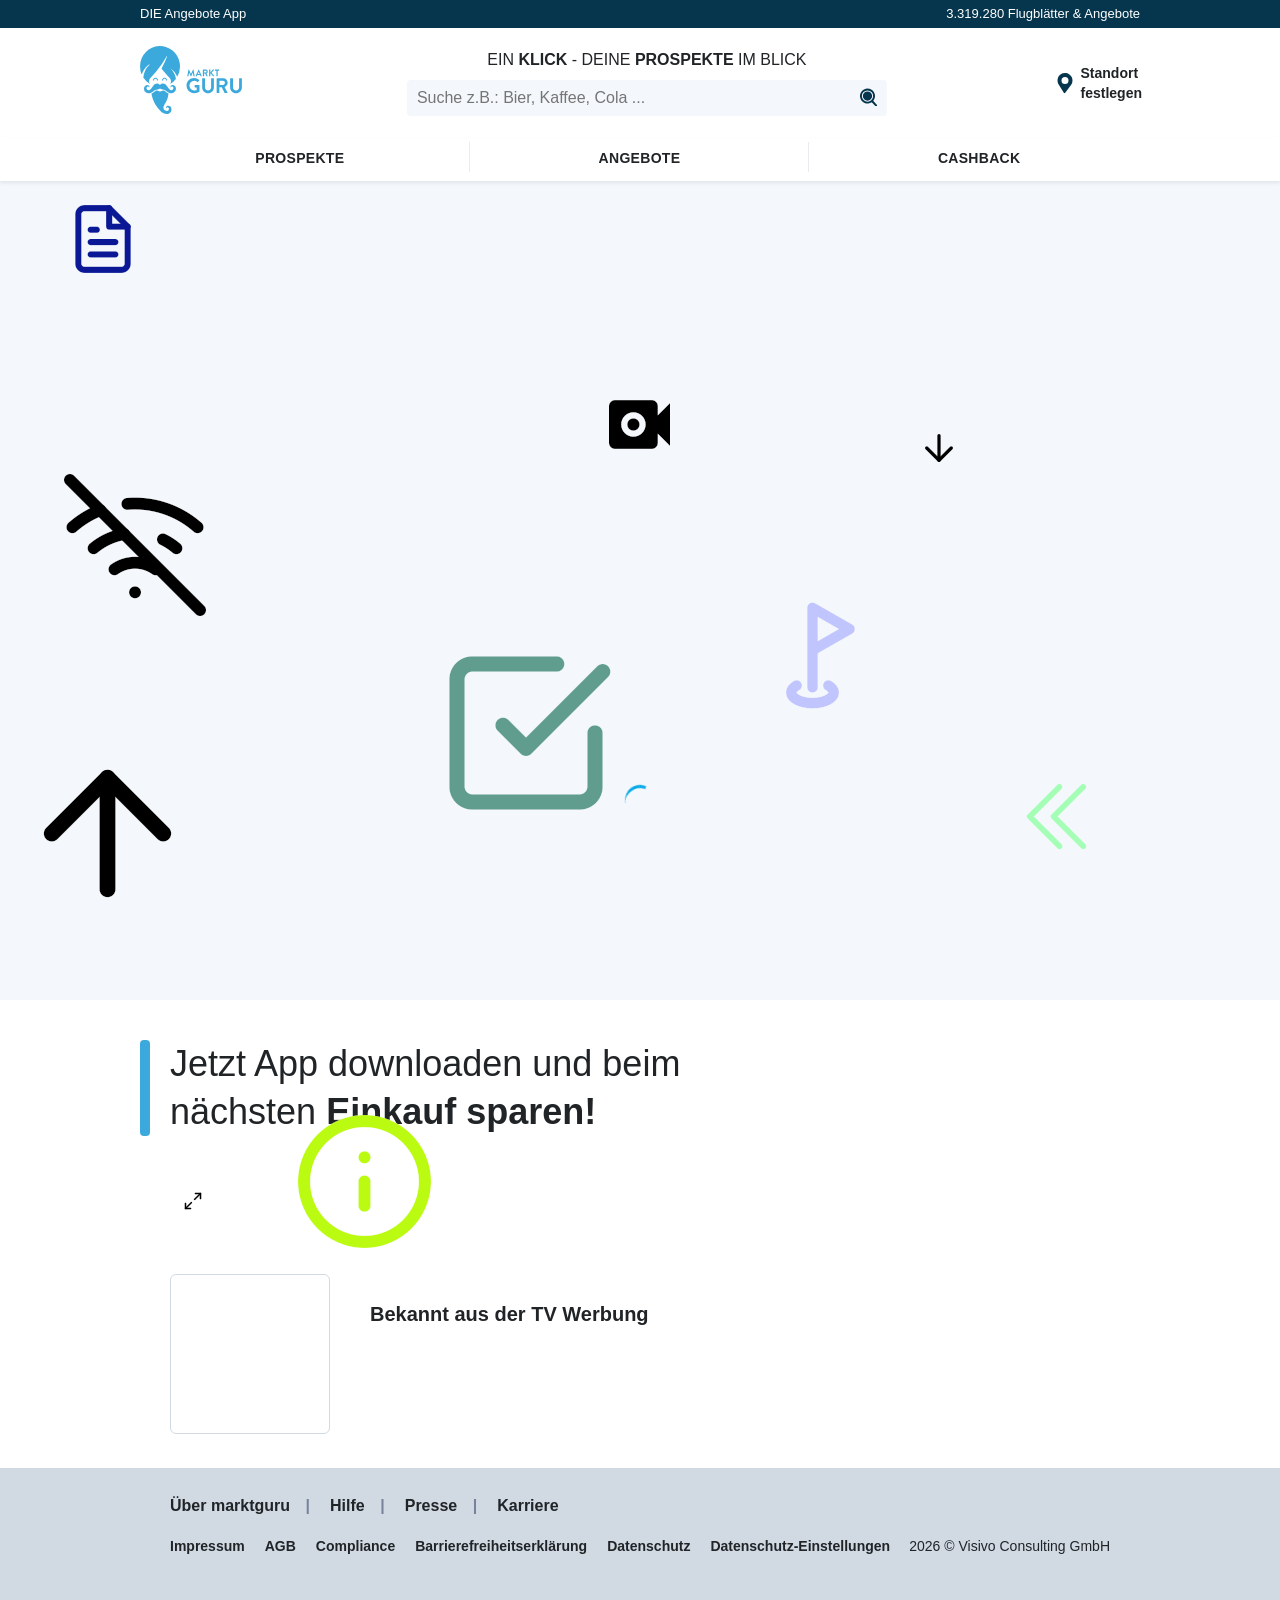 This screenshot has width=1280, height=1600. Describe the element at coordinates (639, 424) in the screenshot. I see `start recording a video` at that location.